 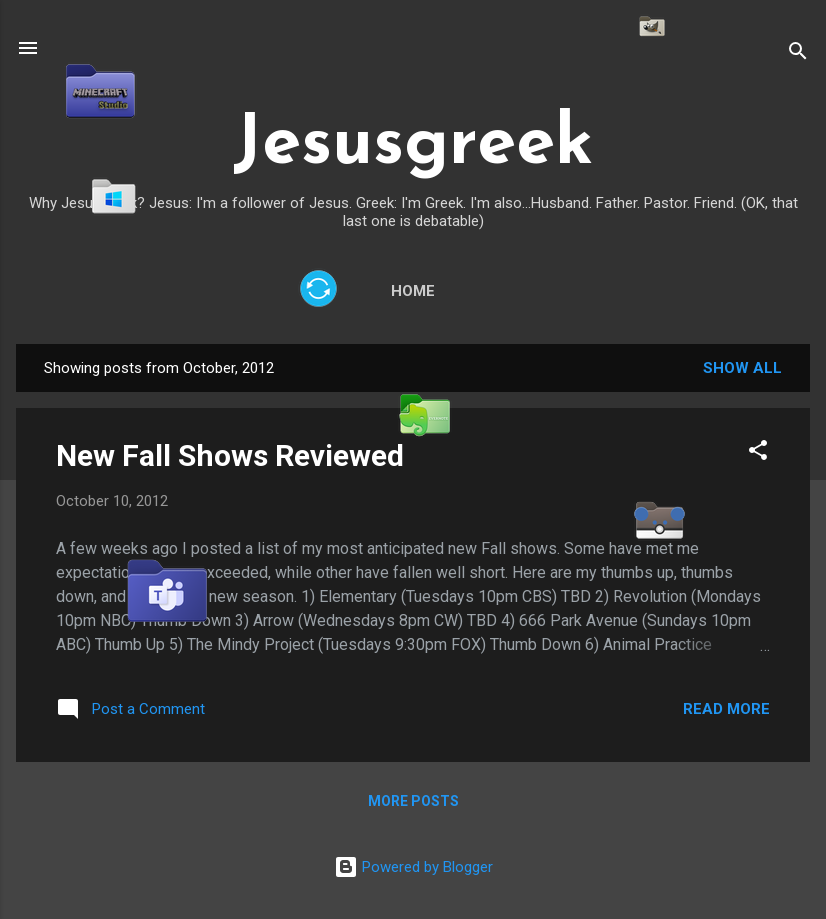 I want to click on open GIMP project files folder, so click(x=652, y=27).